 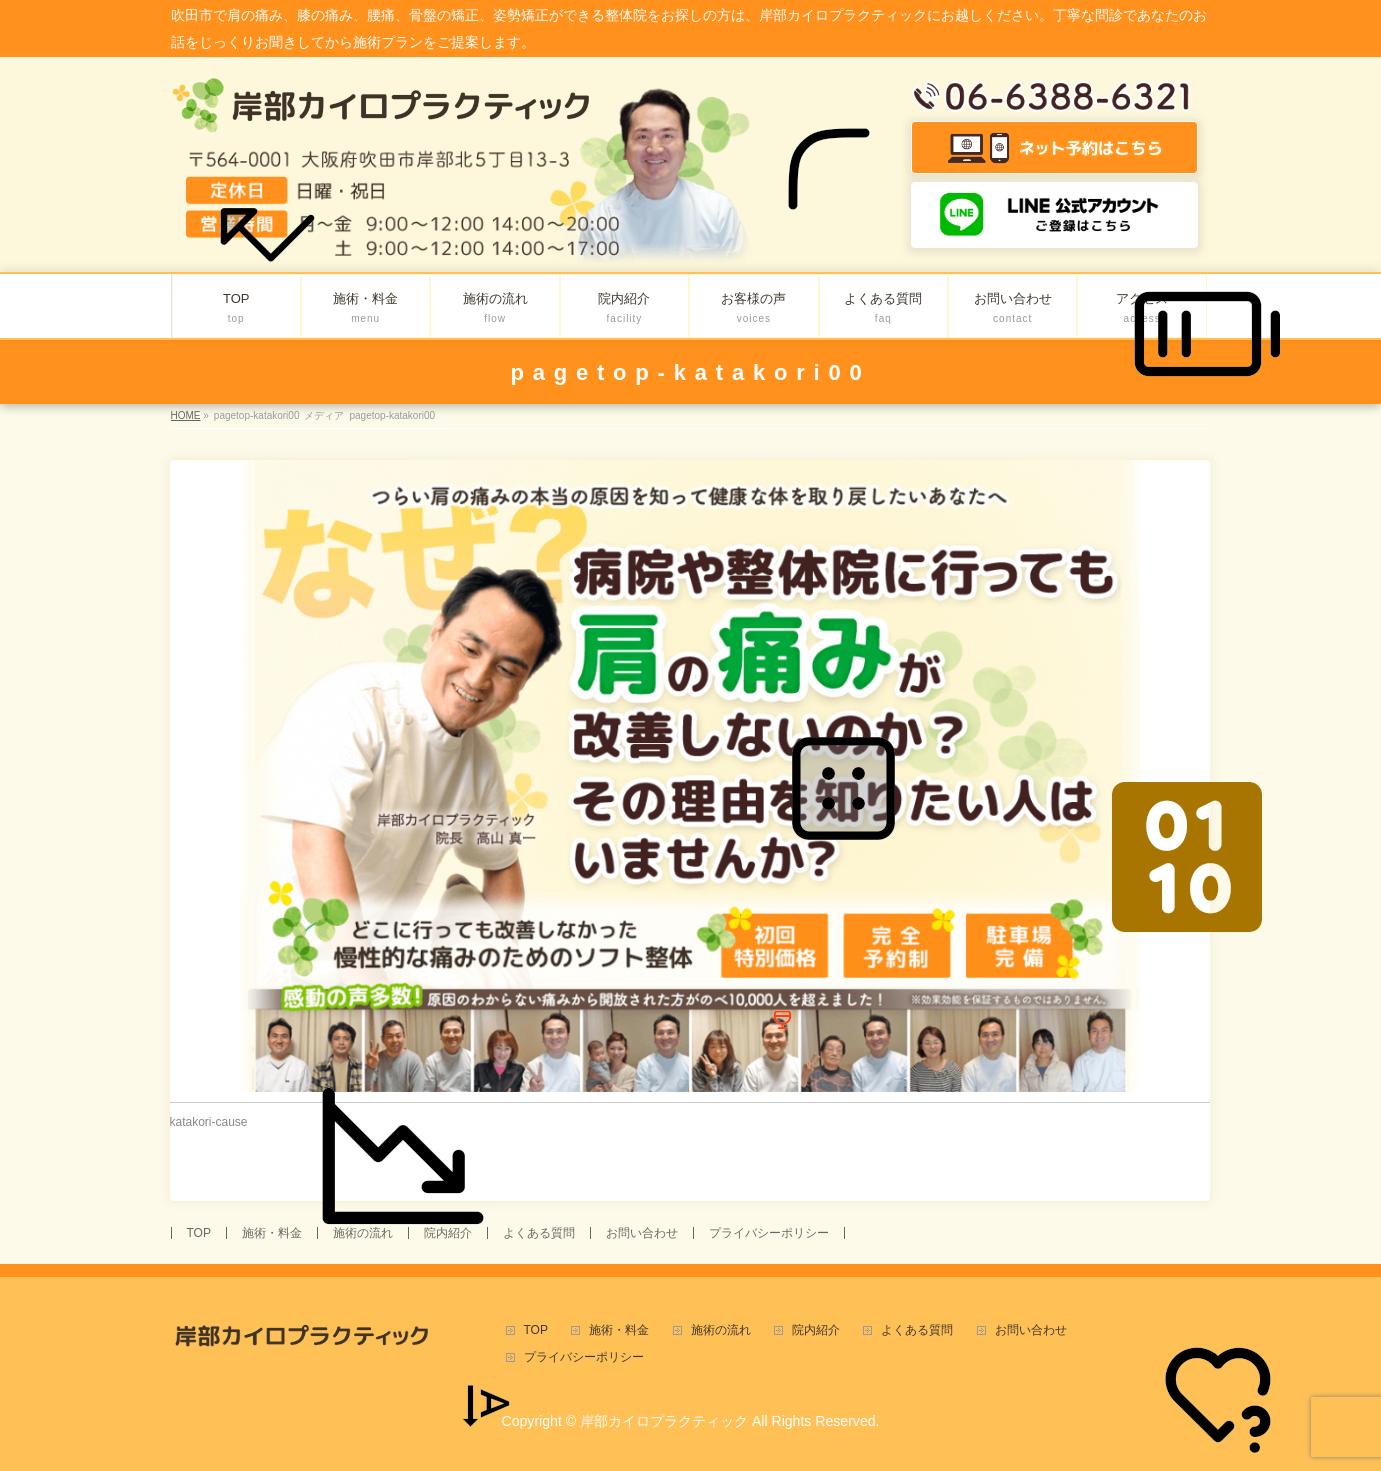 I want to click on go back or return to previous step, so click(x=267, y=231).